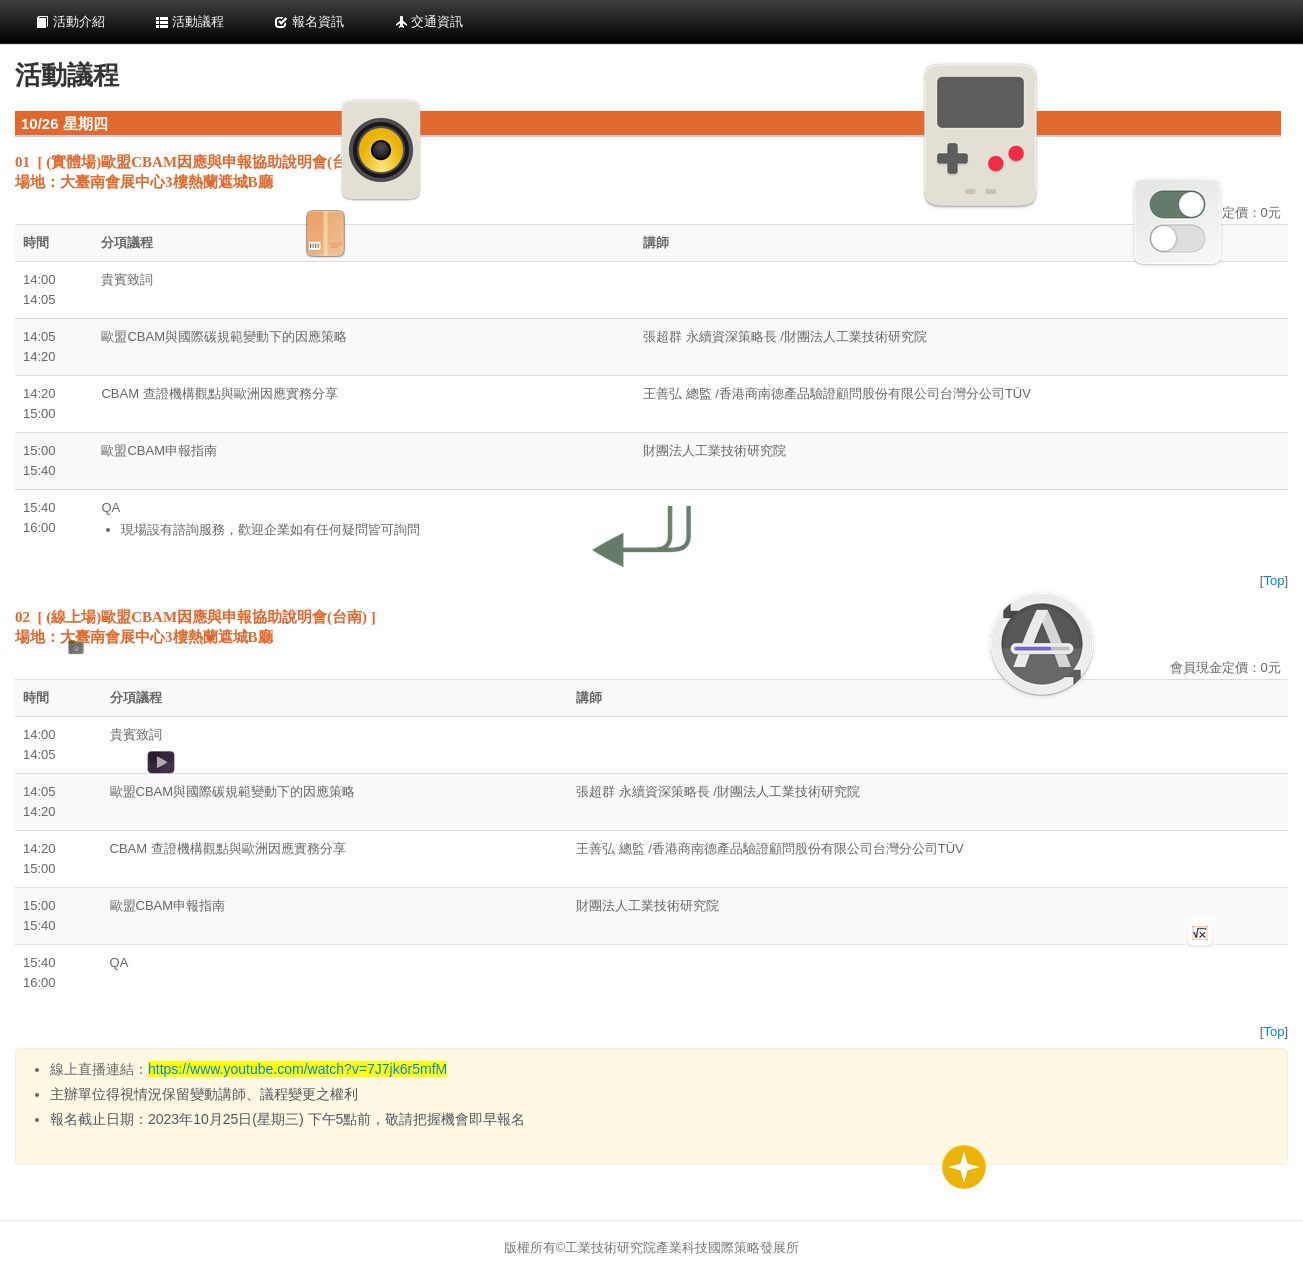 This screenshot has width=1303, height=1269. I want to click on trust or authorize a bluetooth device, so click(964, 1167).